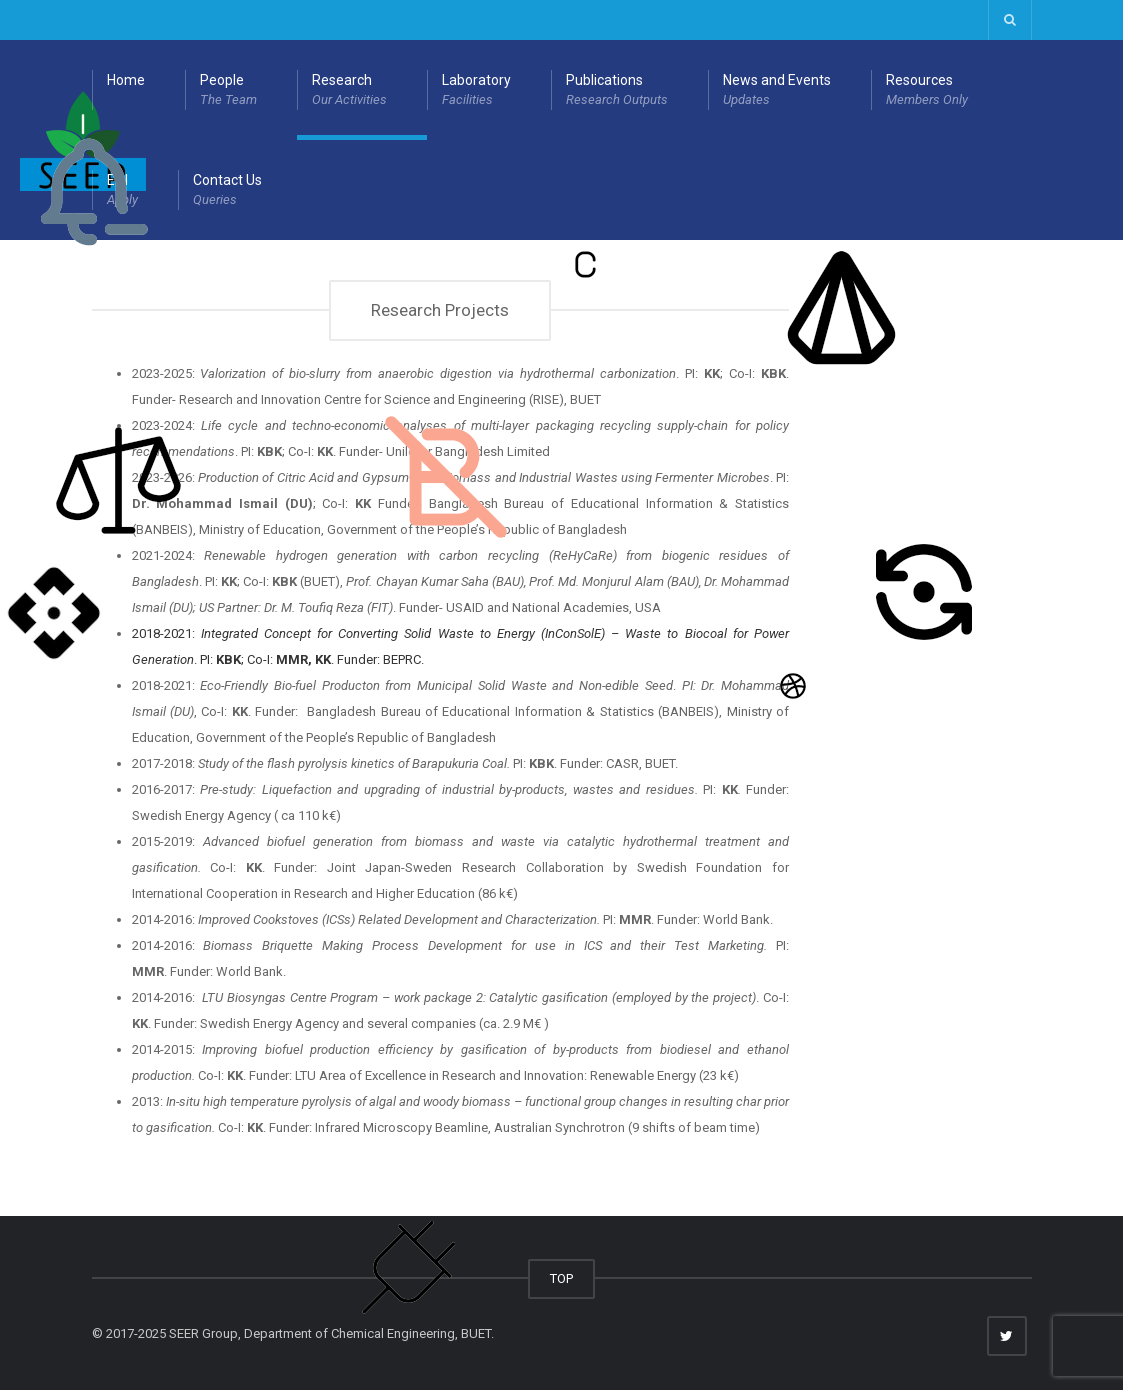  What do you see at coordinates (585, 264) in the screenshot?
I see `indicates a "C" grade or rating` at bounding box center [585, 264].